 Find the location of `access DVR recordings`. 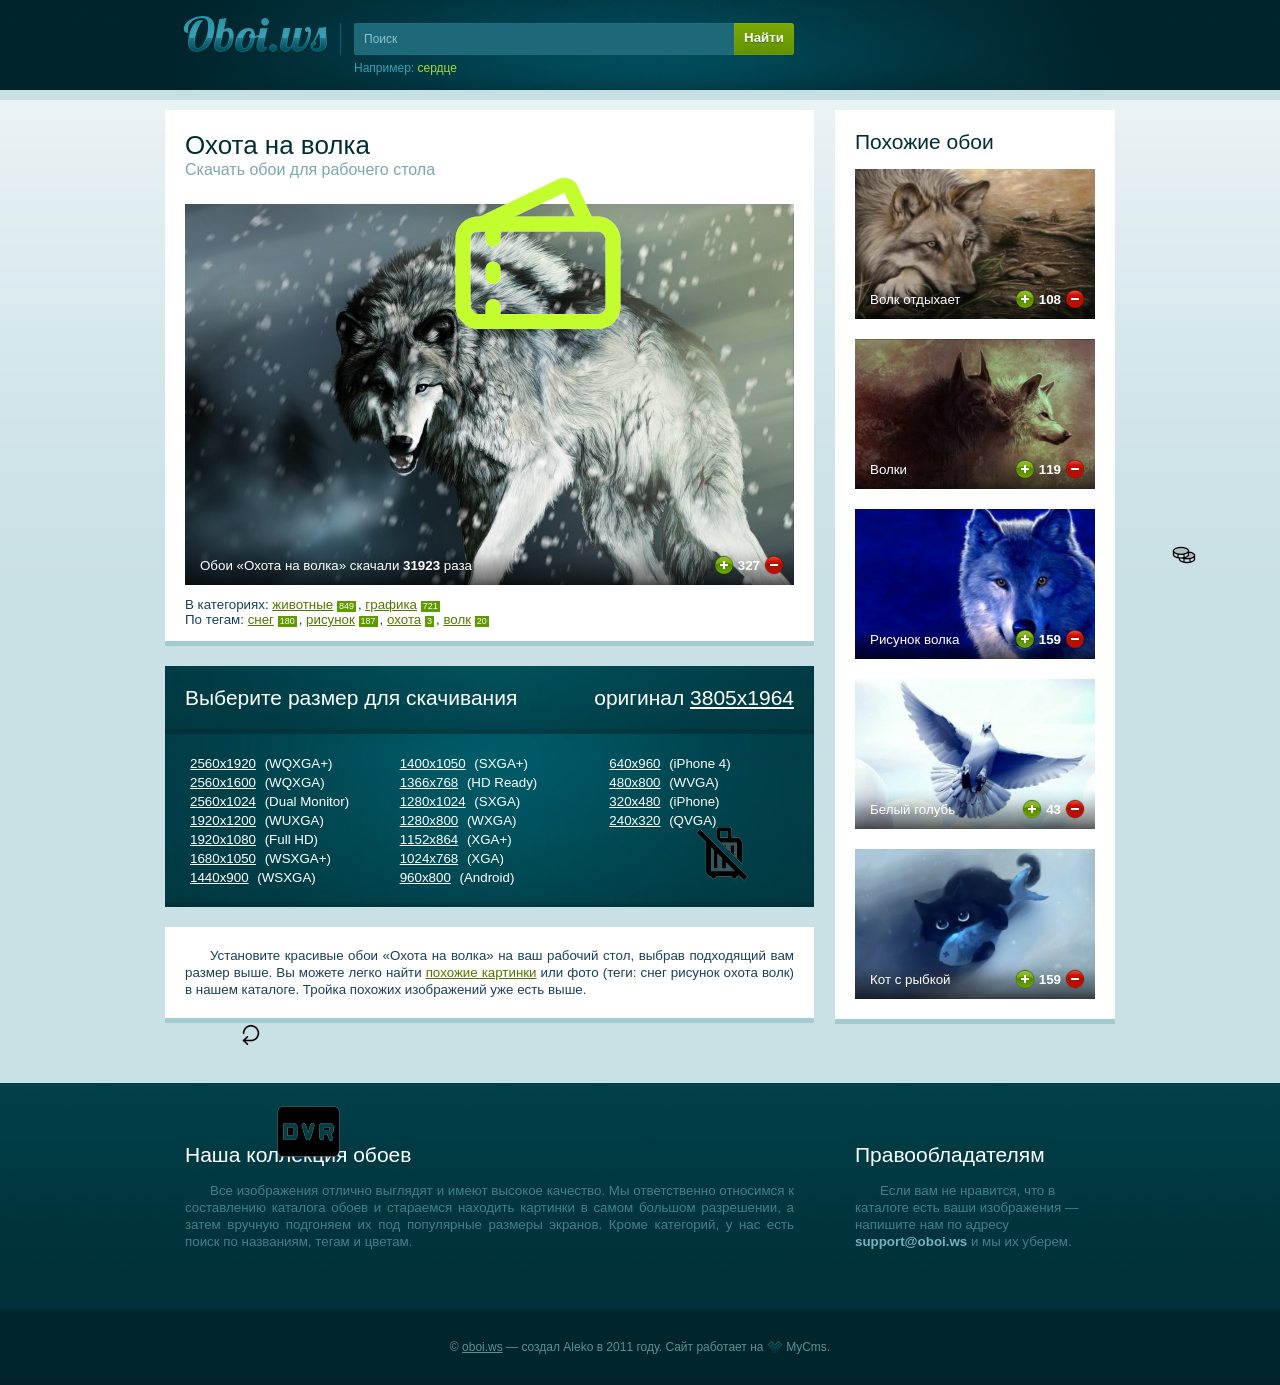

access DVR recordings is located at coordinates (308, 1131).